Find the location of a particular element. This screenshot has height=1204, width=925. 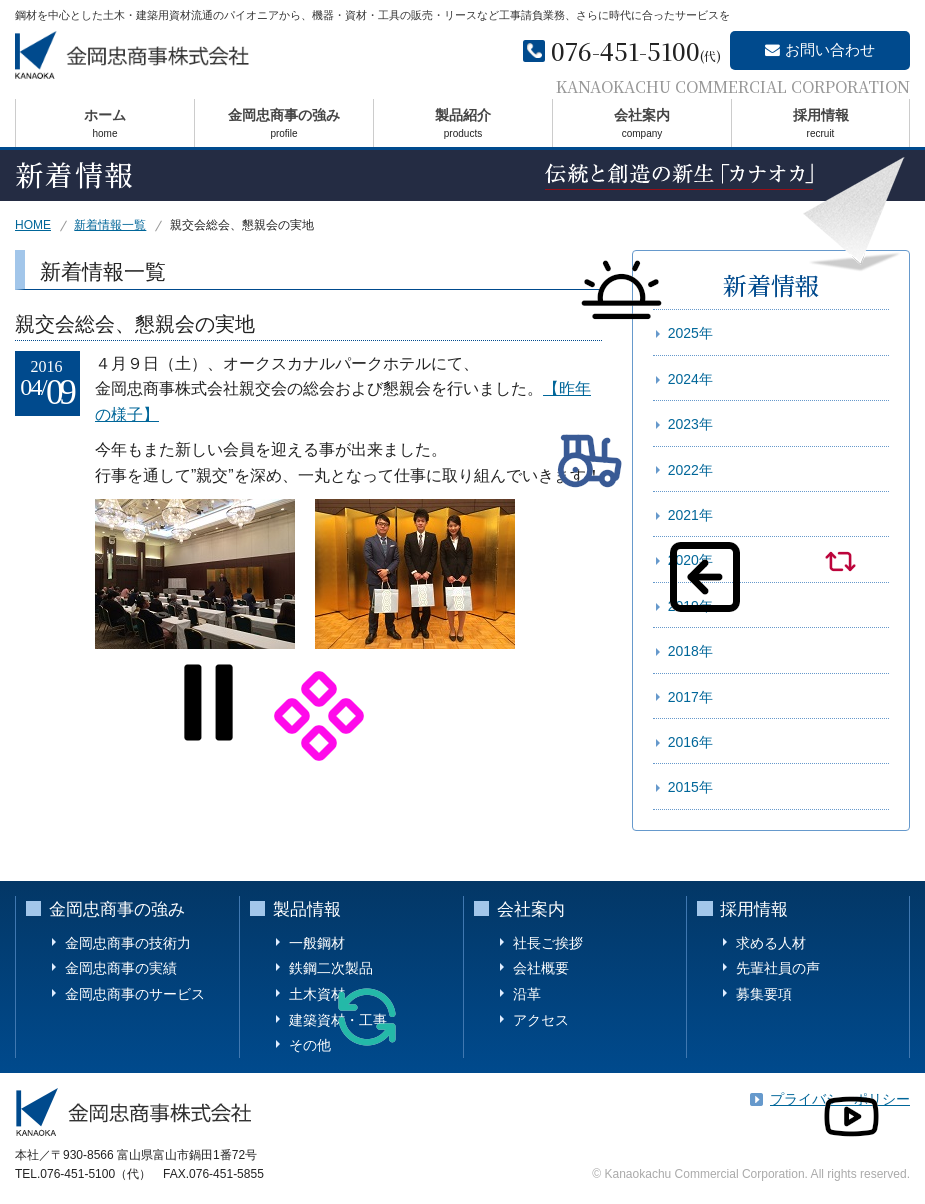

access farm or agricultural equipment settings is located at coordinates (590, 461).